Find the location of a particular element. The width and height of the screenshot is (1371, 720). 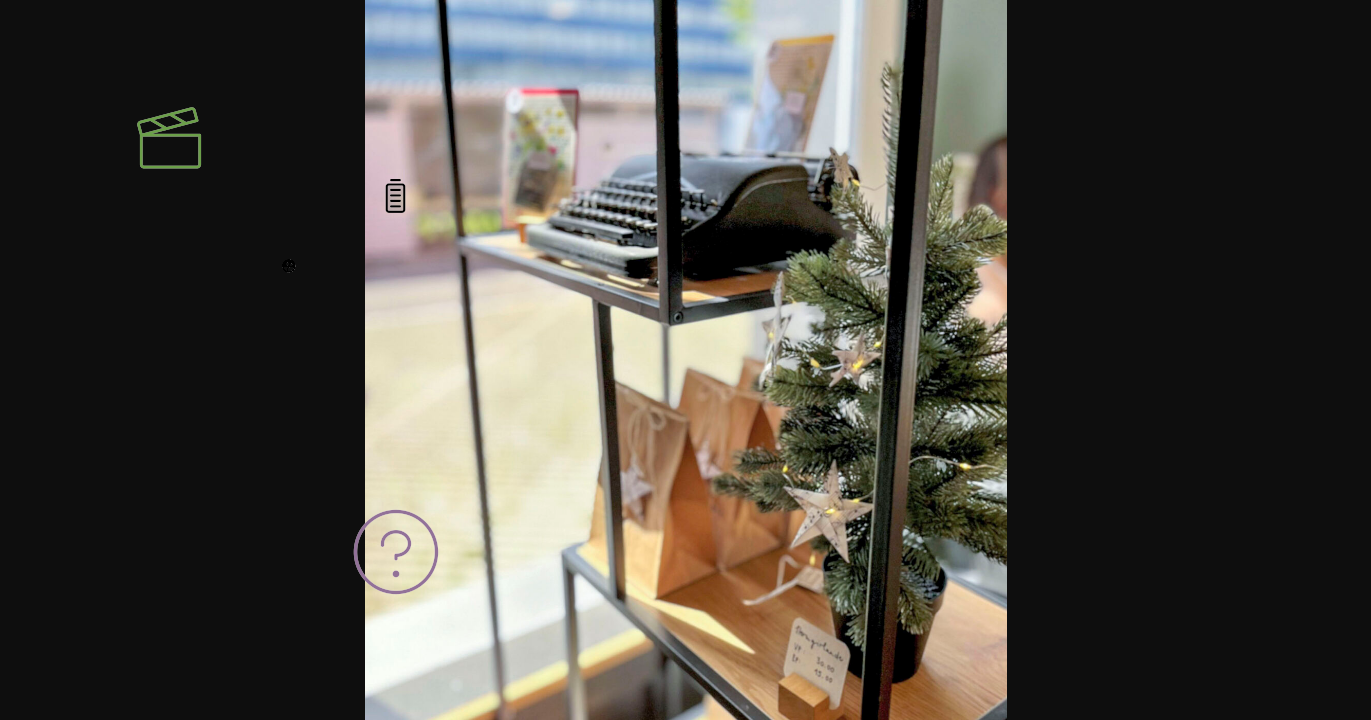

access help or support is located at coordinates (396, 552).